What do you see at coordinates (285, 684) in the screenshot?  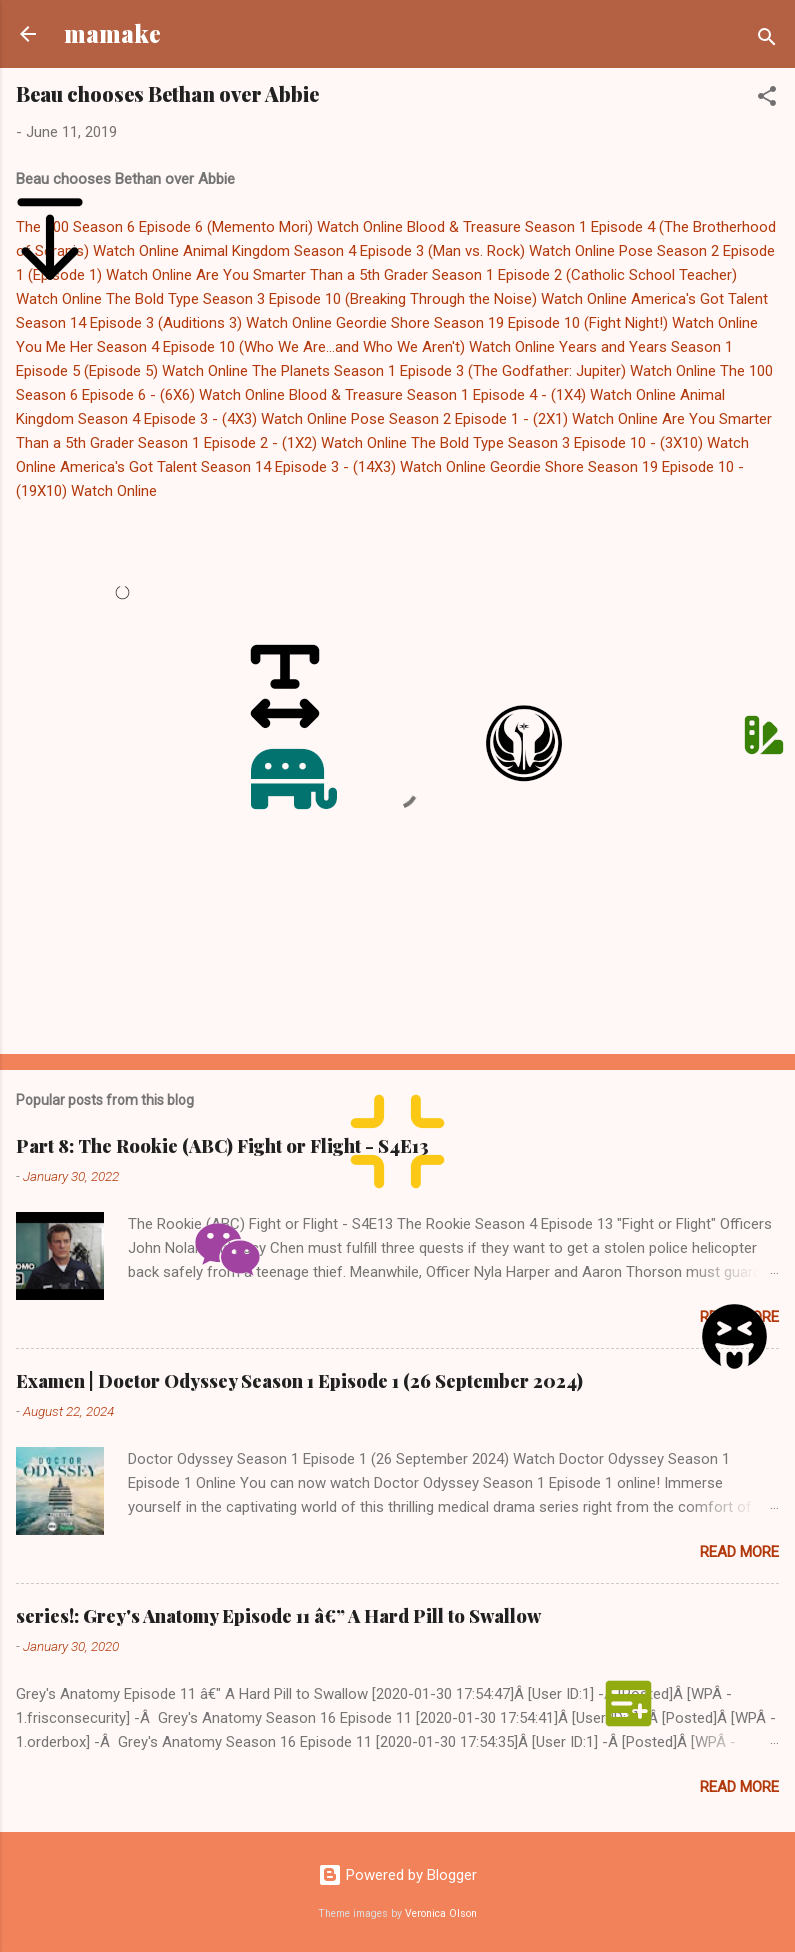 I see `adjust text width or horizontal spacing` at bounding box center [285, 684].